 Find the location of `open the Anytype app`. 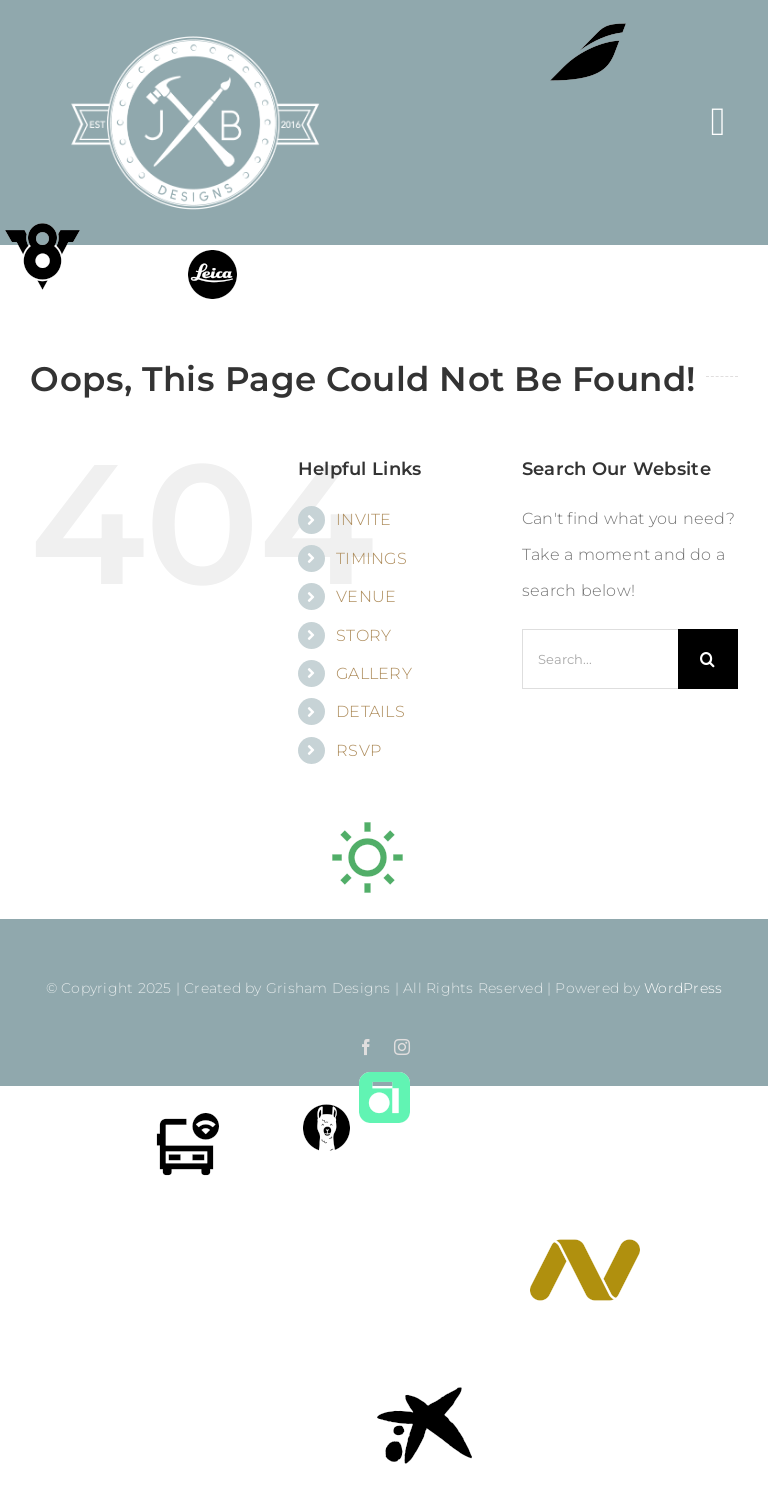

open the Anytype app is located at coordinates (384, 1097).